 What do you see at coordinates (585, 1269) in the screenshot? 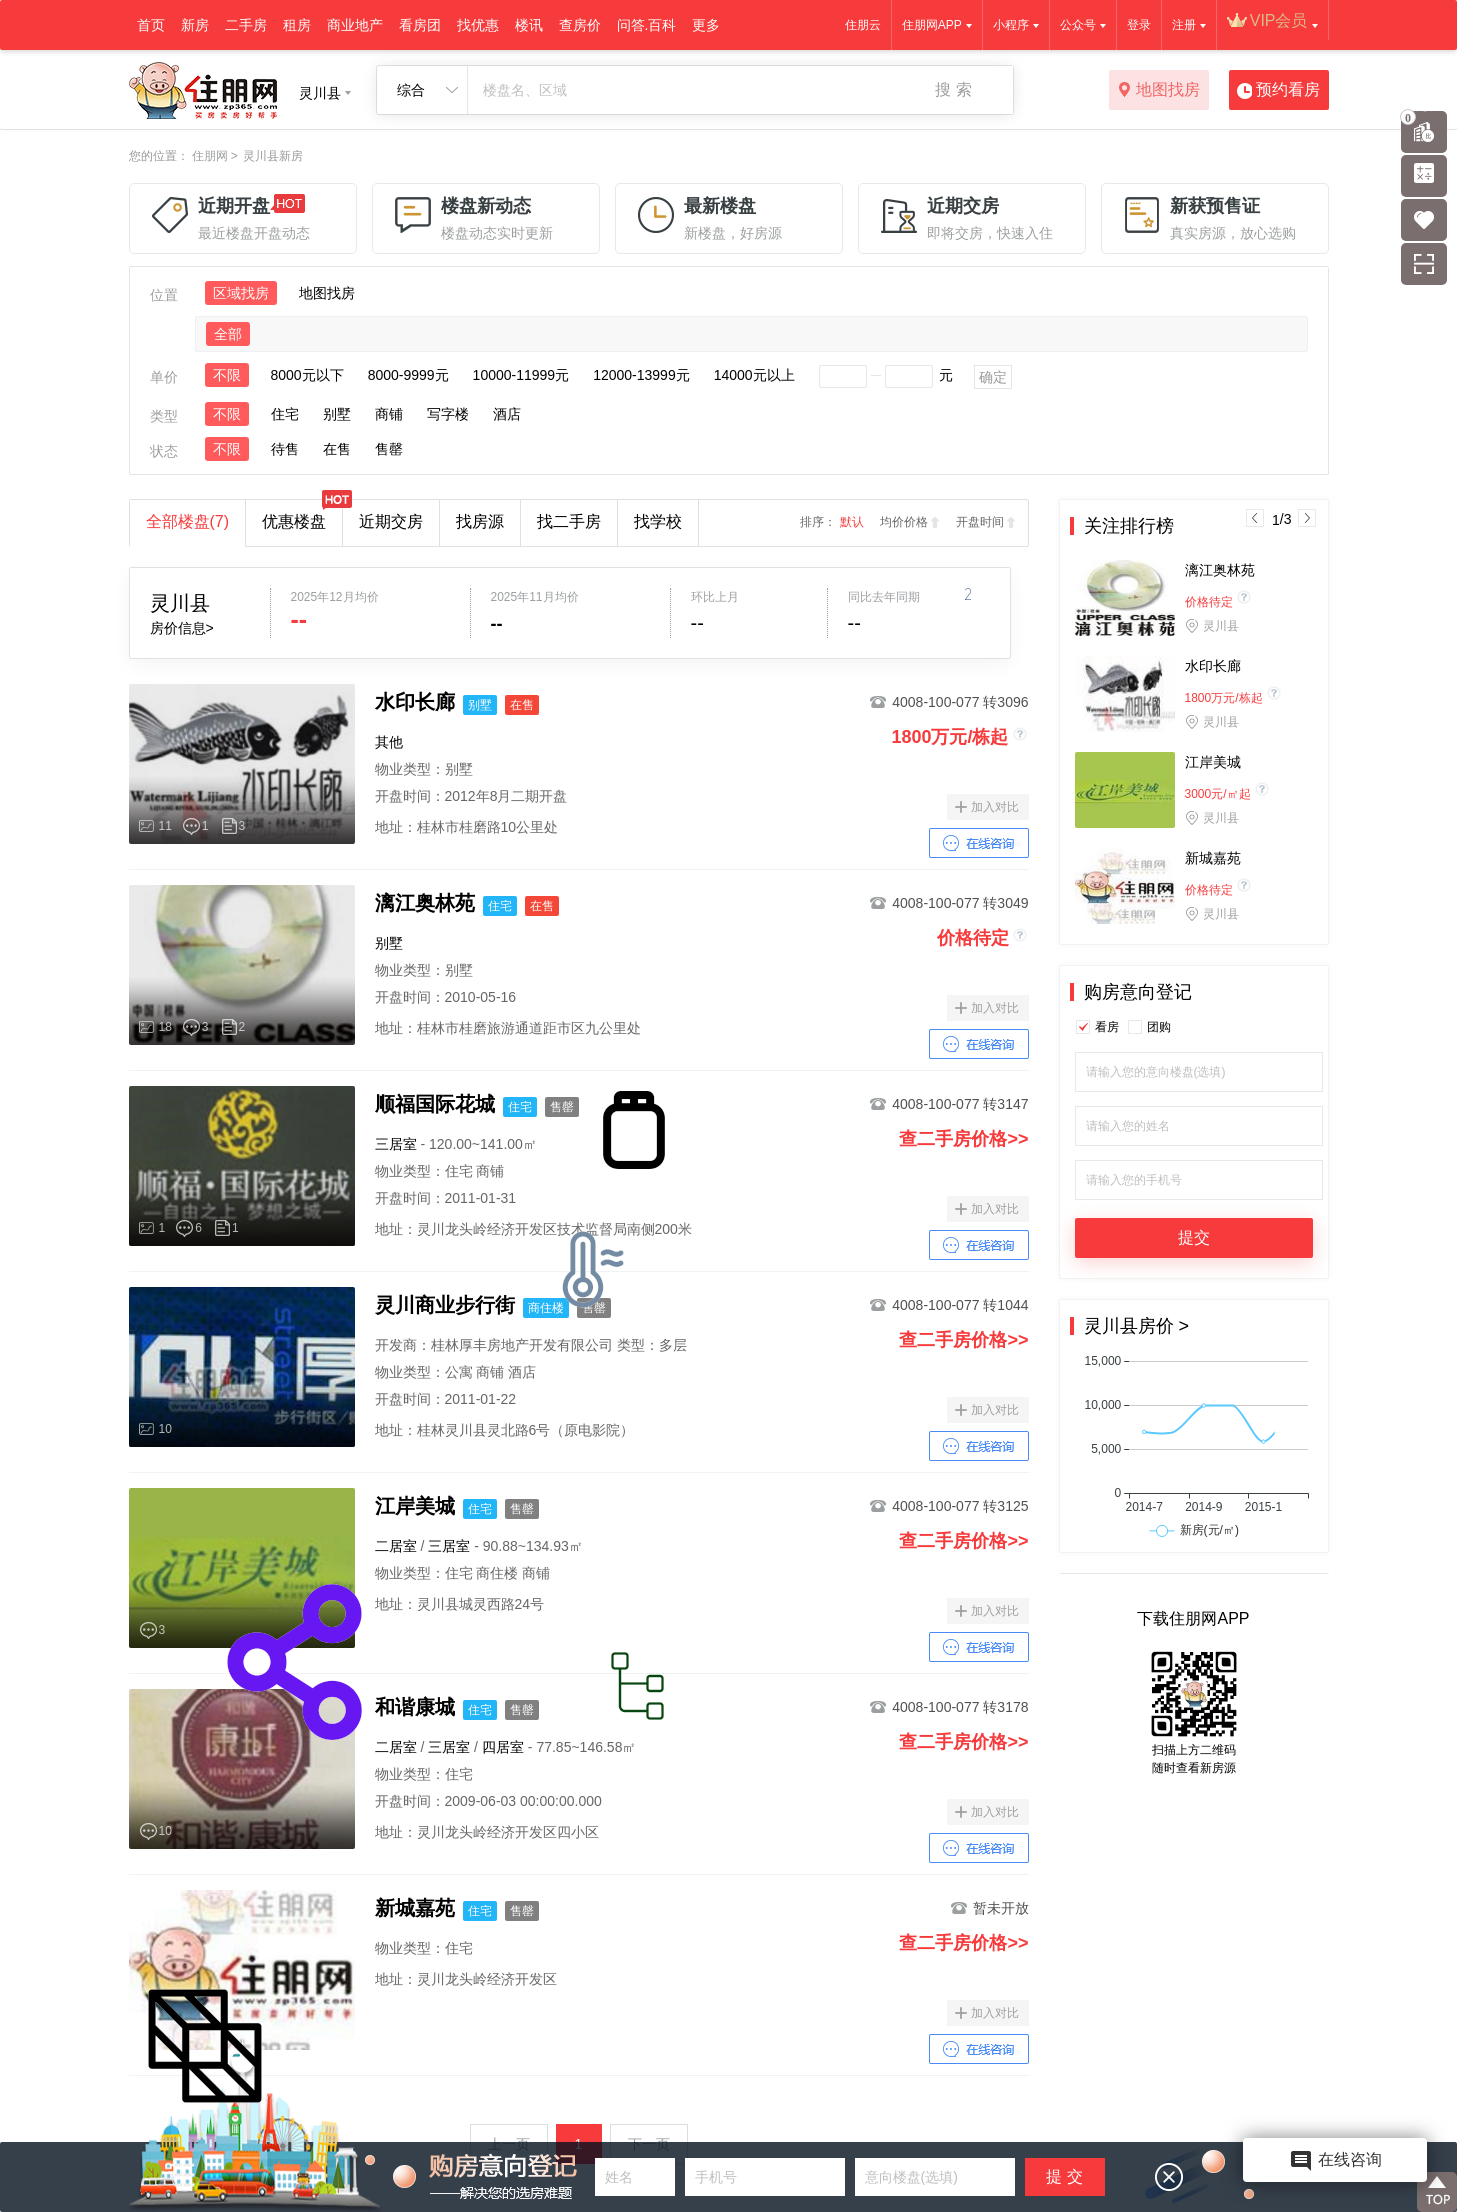
I see `indicates high temperature or heat warning` at bounding box center [585, 1269].